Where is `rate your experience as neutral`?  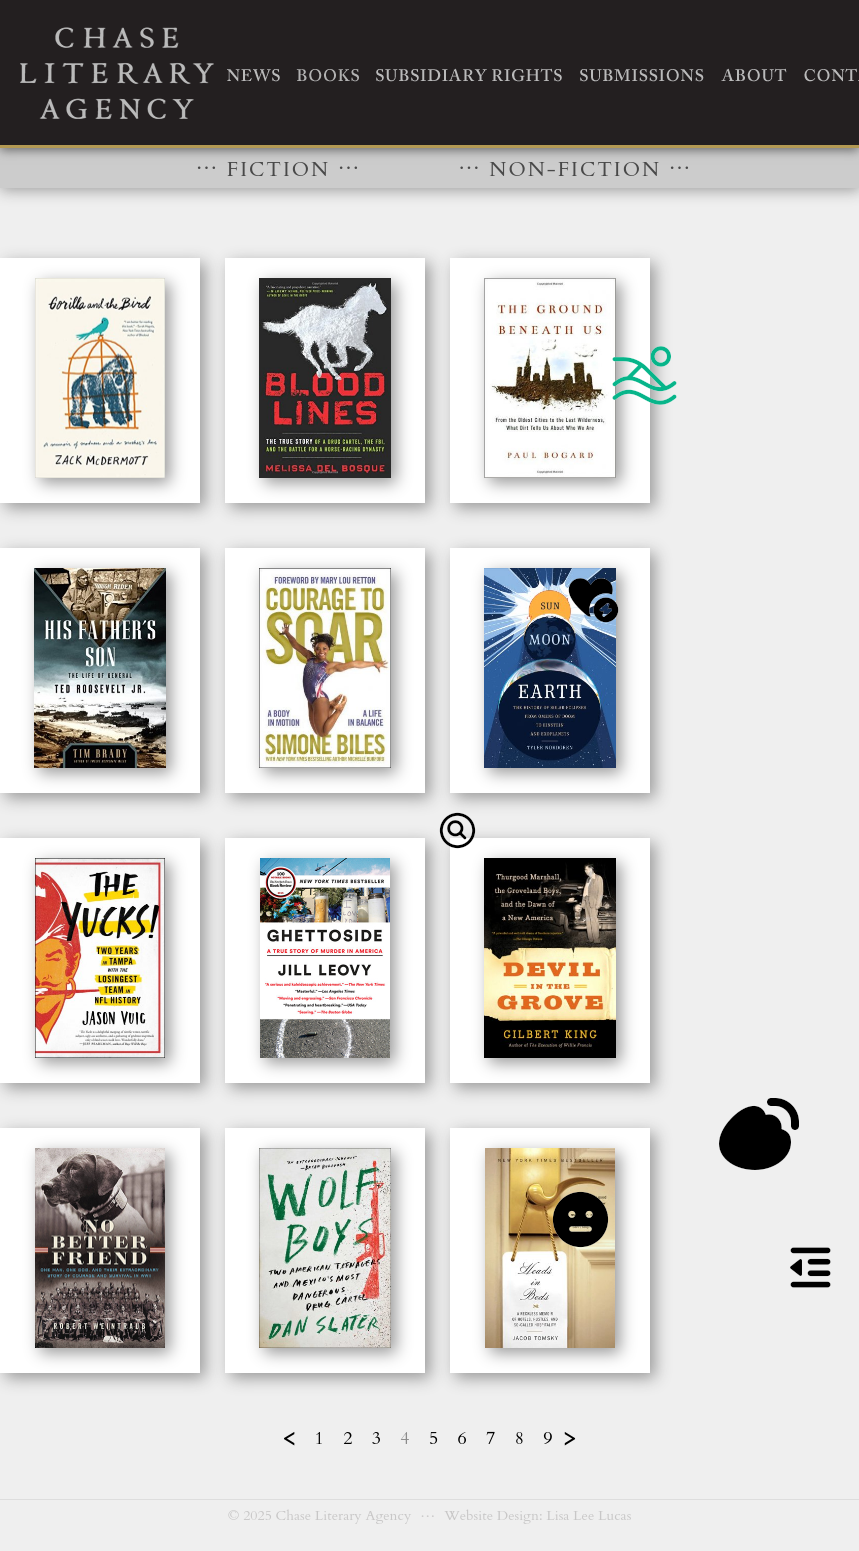
rate your experience as neutral is located at coordinates (580, 1219).